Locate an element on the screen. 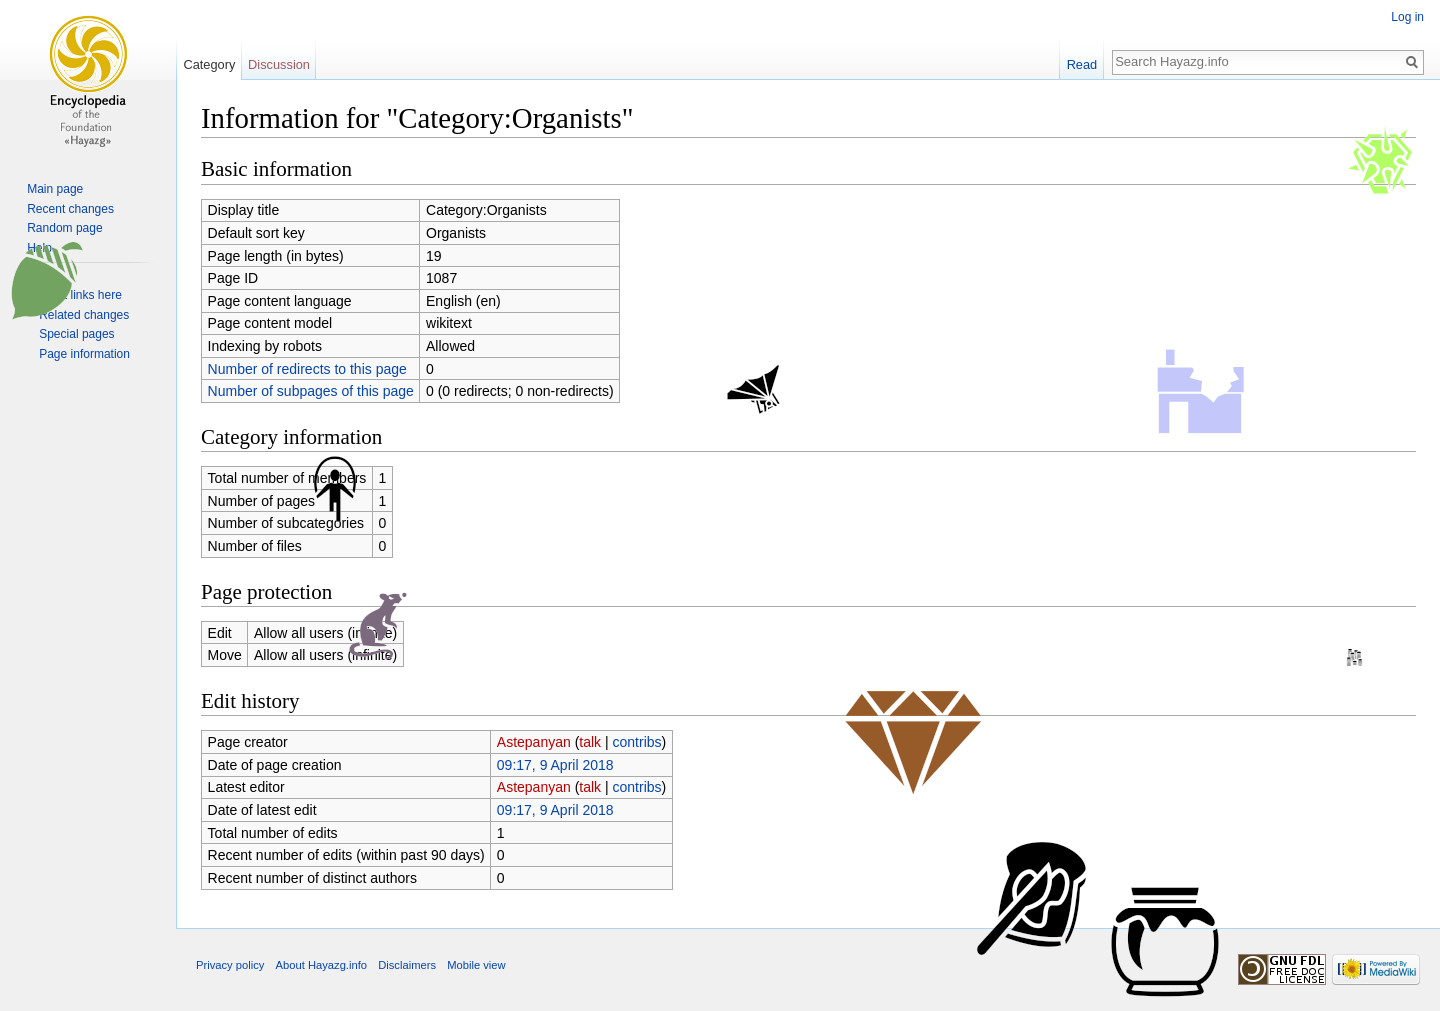 Image resolution: width=1440 pixels, height=1011 pixels. breakfast or food-related game item is located at coordinates (1031, 898).